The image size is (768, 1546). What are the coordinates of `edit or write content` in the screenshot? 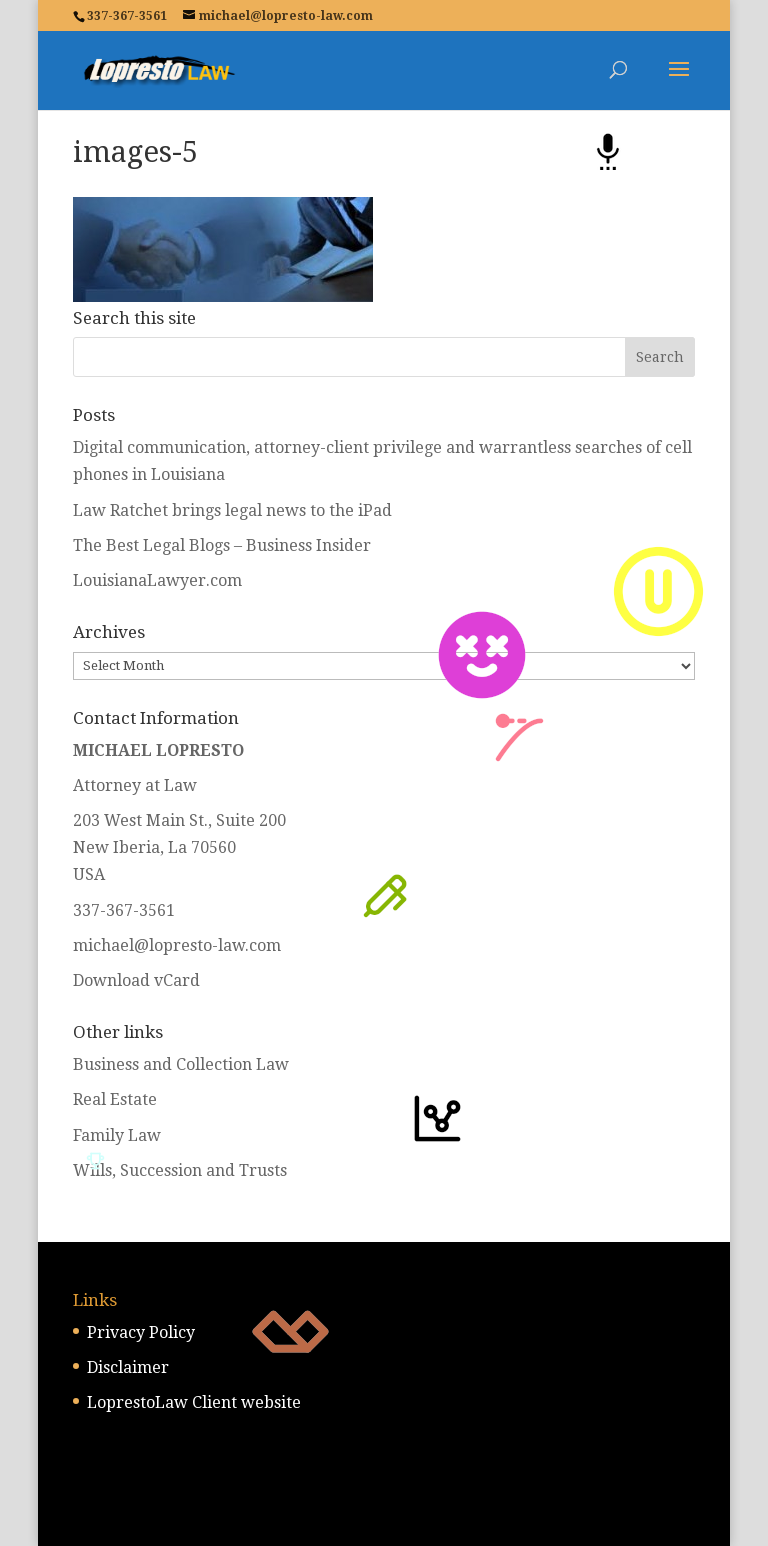 It's located at (384, 897).